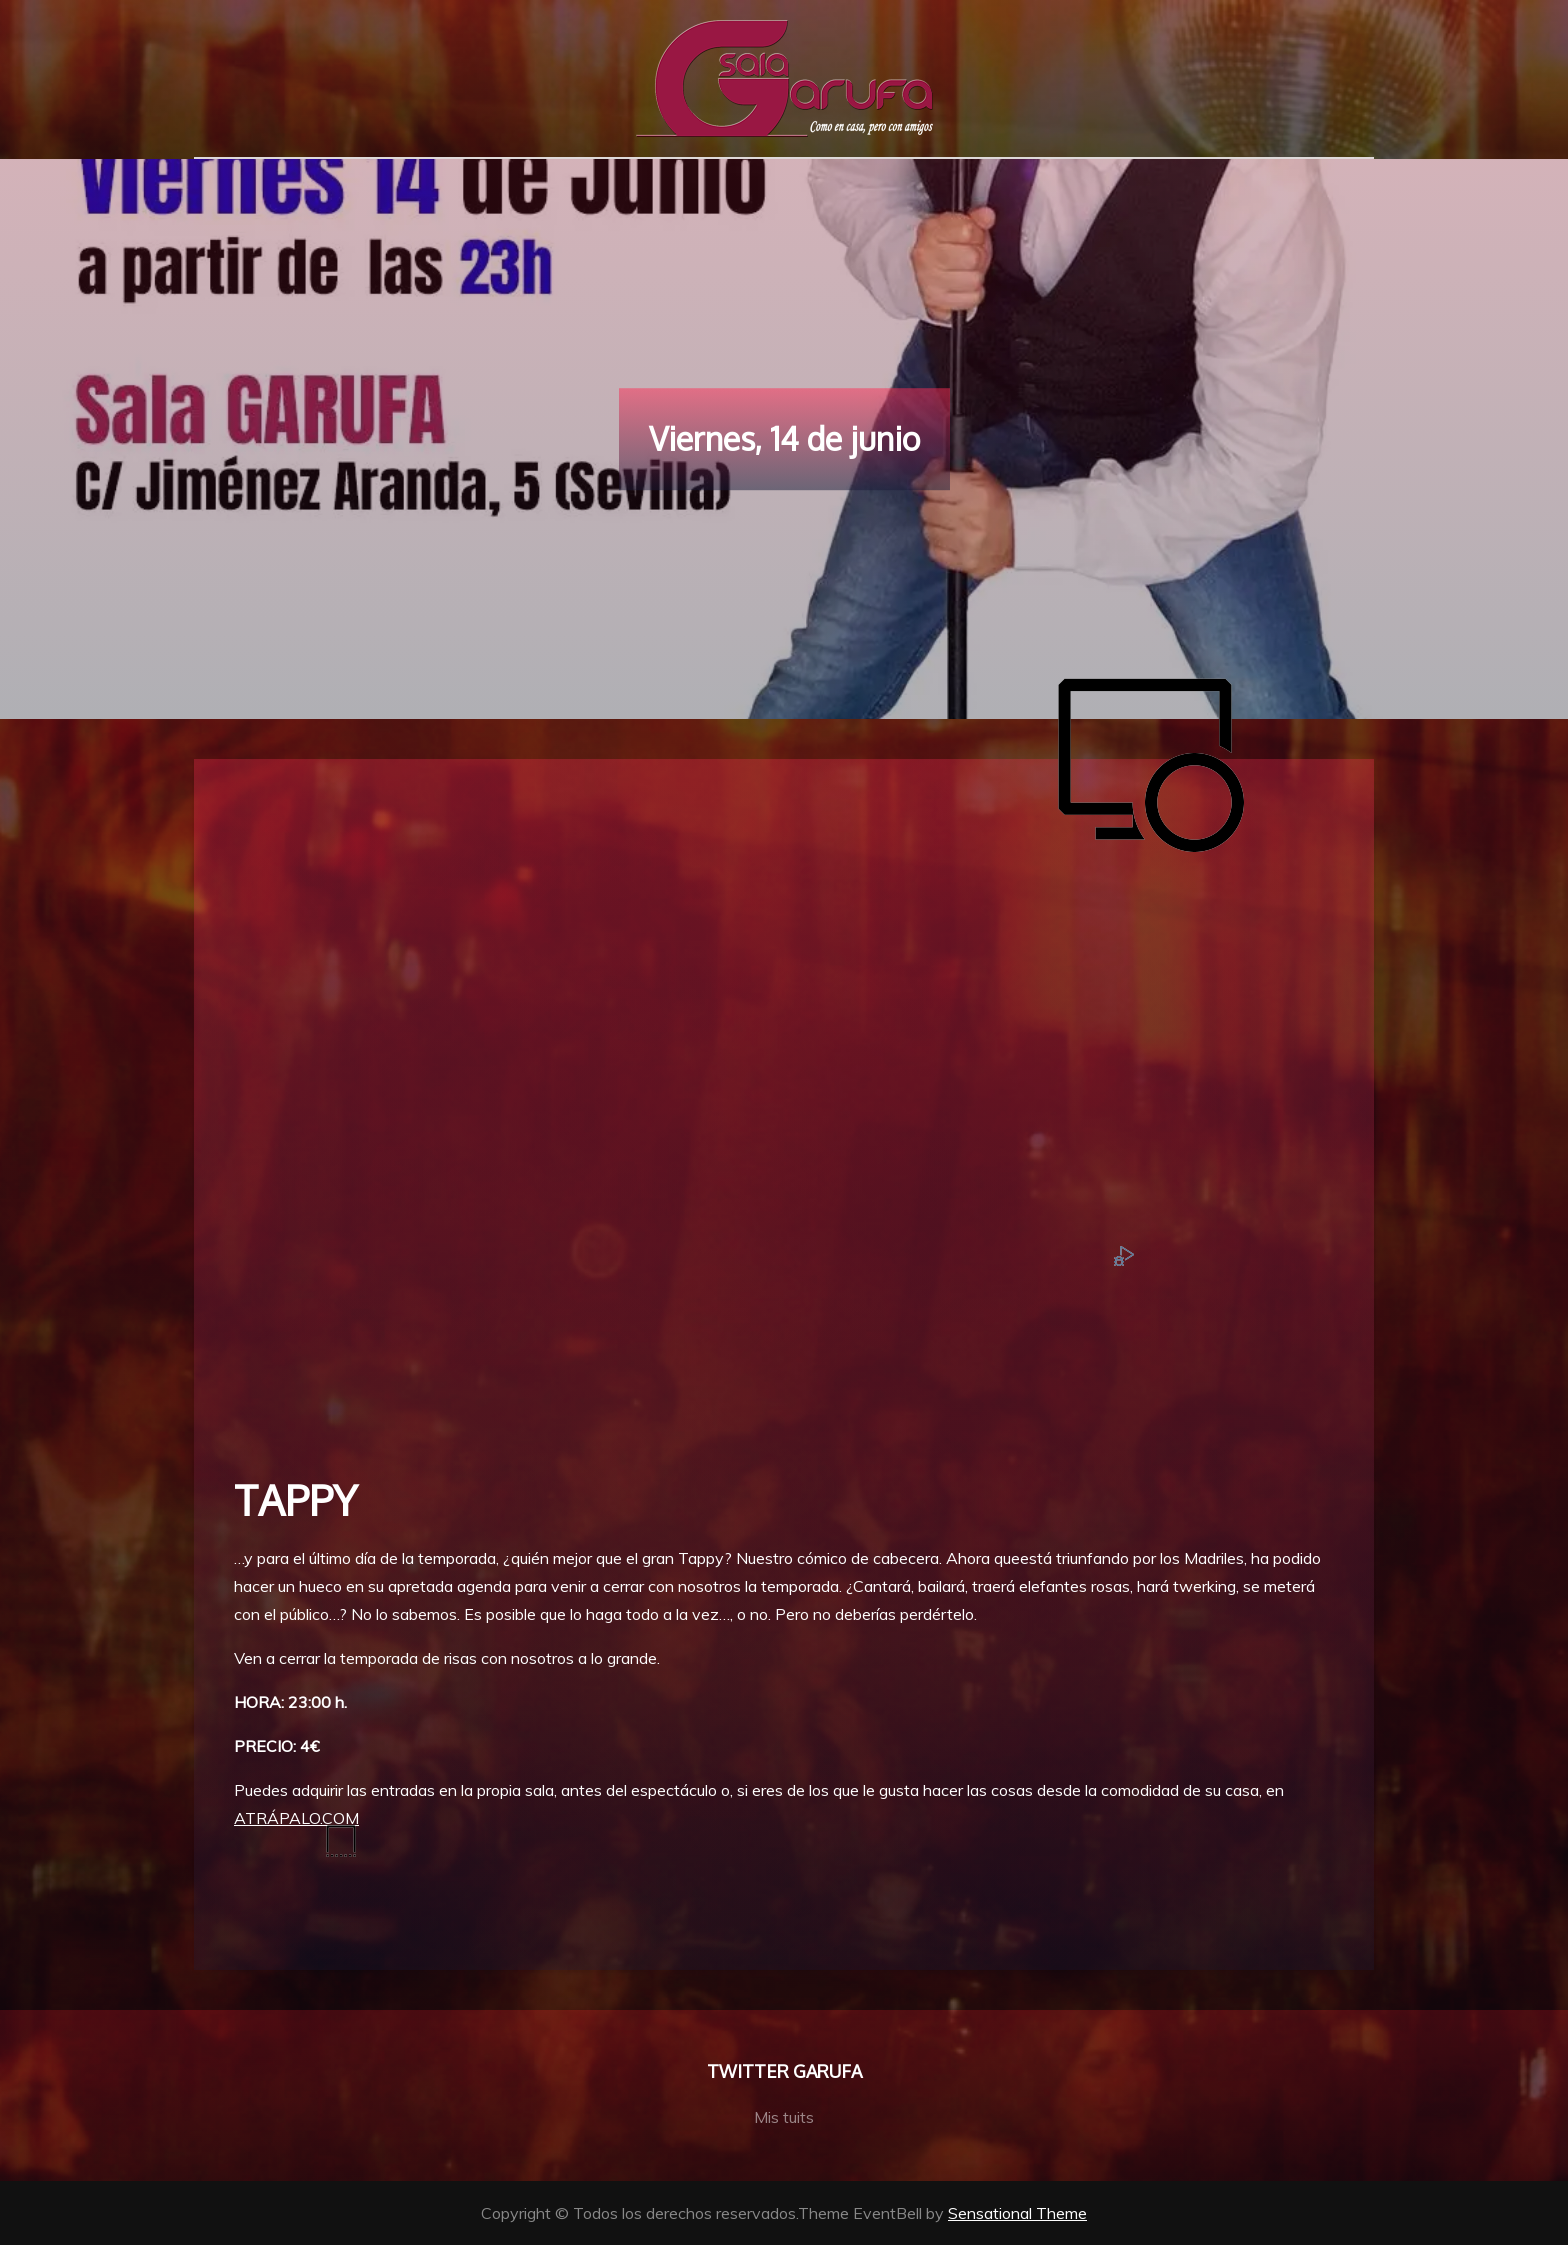  Describe the element at coordinates (1145, 753) in the screenshot. I see `access virtual machine settings` at that location.